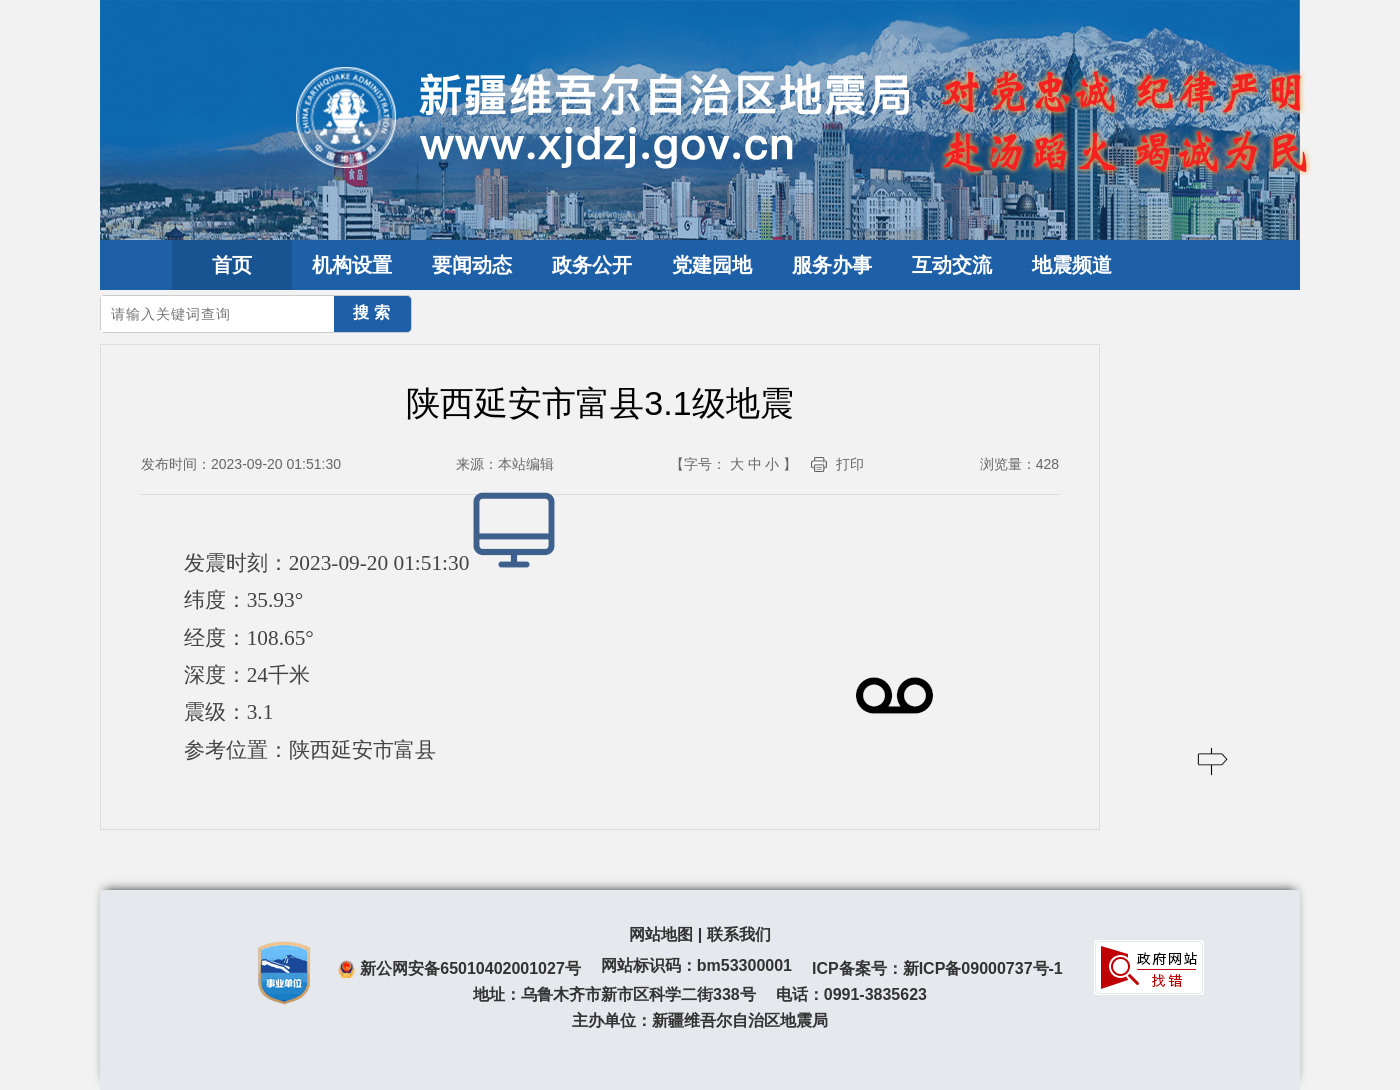  I want to click on access navigation or directions, so click(1211, 761).